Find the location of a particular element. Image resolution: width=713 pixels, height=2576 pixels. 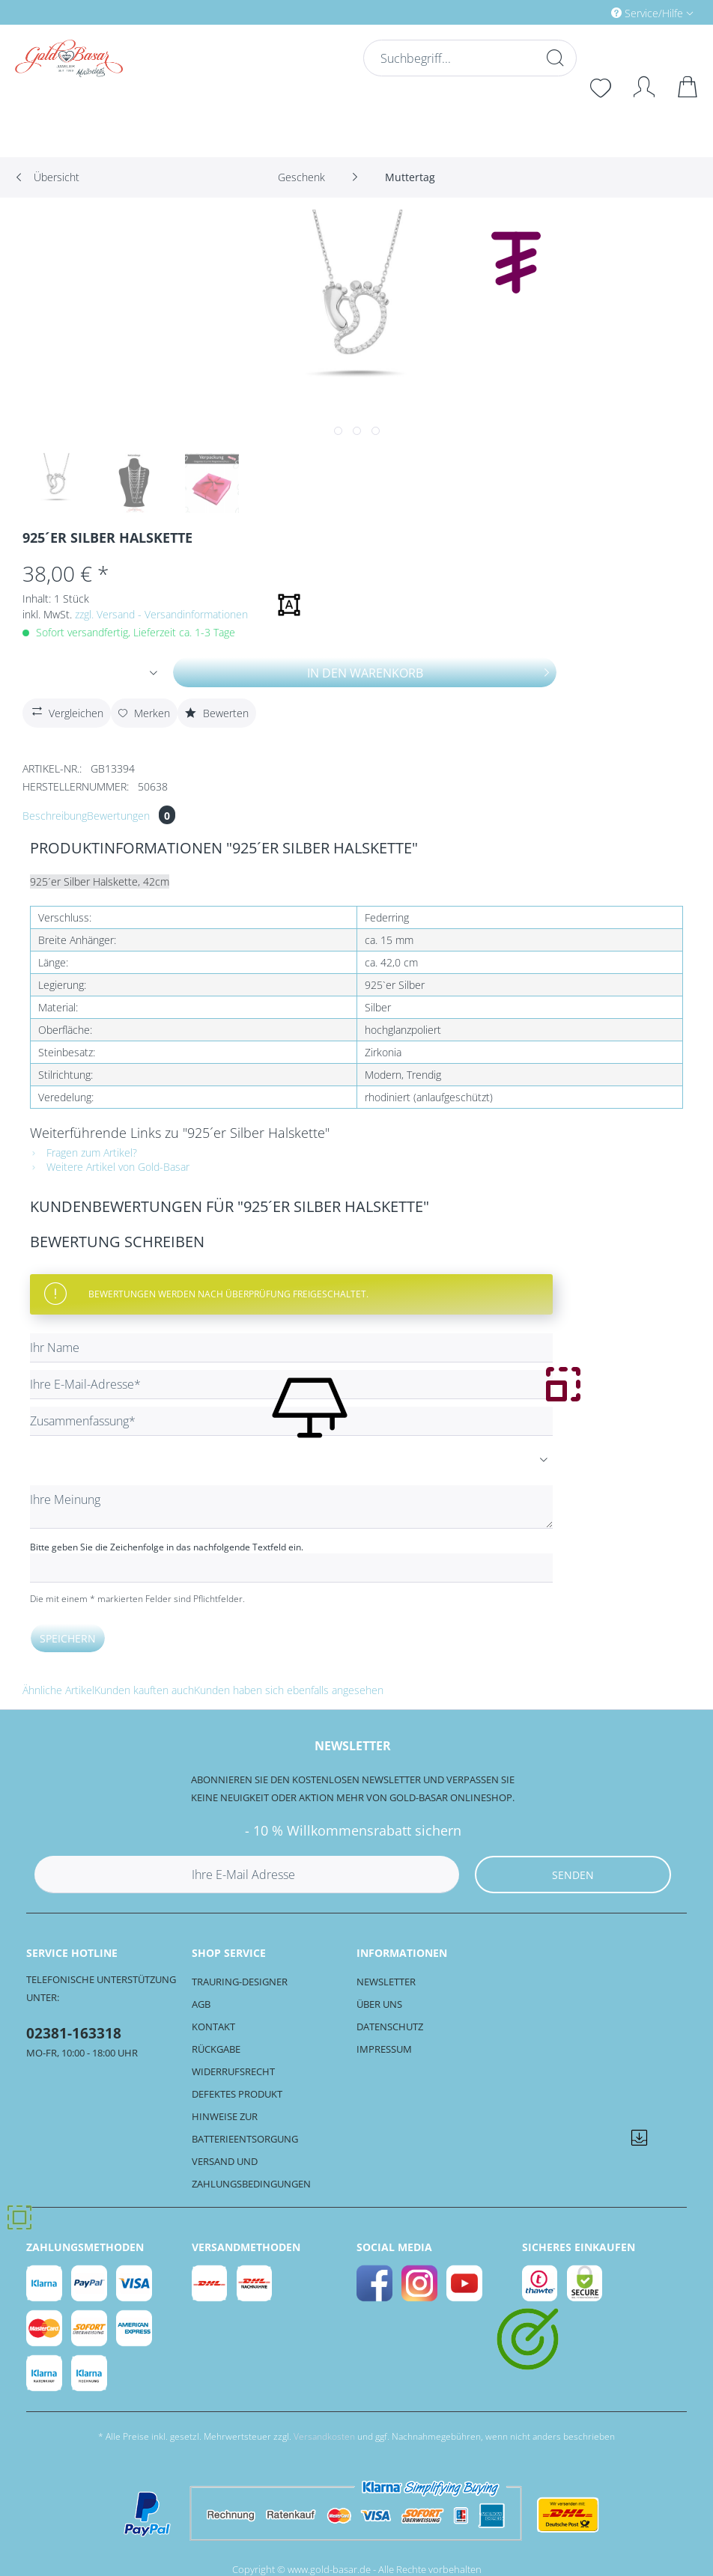

set a goal or objective is located at coordinates (527, 2339).